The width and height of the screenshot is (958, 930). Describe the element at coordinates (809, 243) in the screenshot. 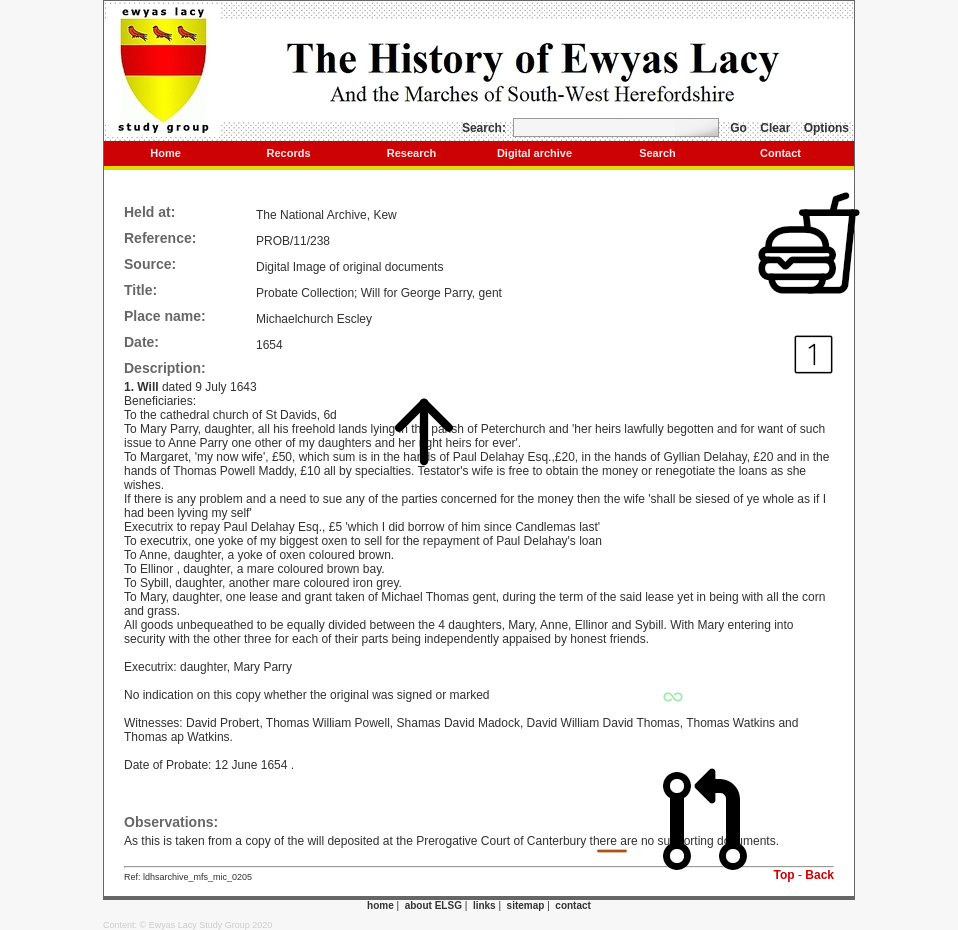

I see `browse nearby fast food restaurants` at that location.